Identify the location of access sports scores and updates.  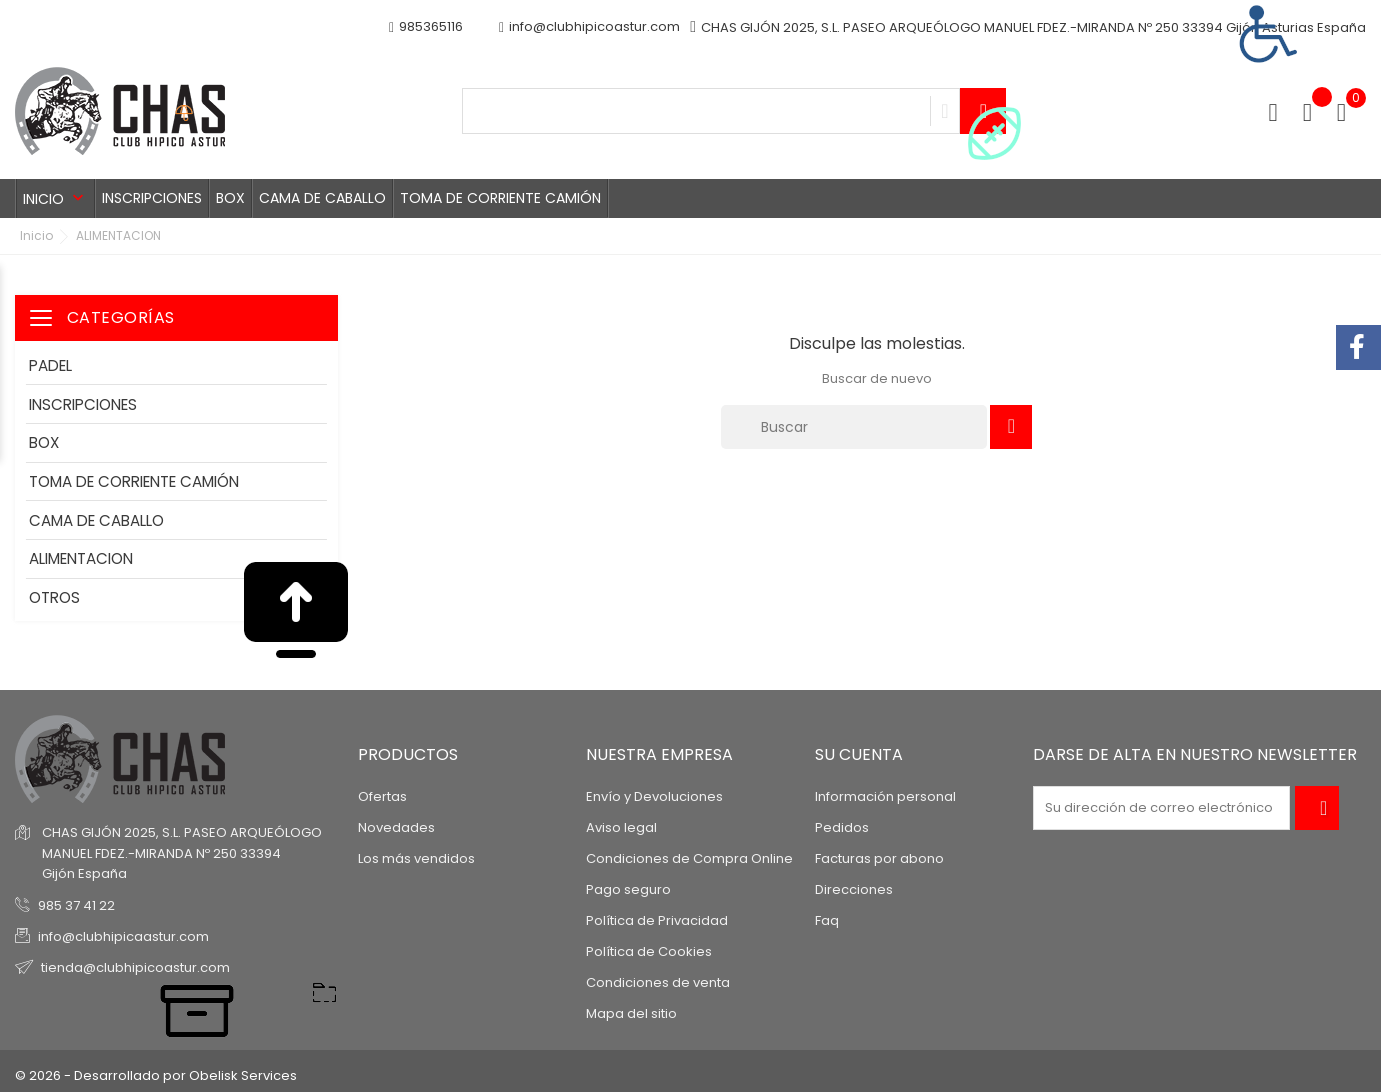
(994, 133).